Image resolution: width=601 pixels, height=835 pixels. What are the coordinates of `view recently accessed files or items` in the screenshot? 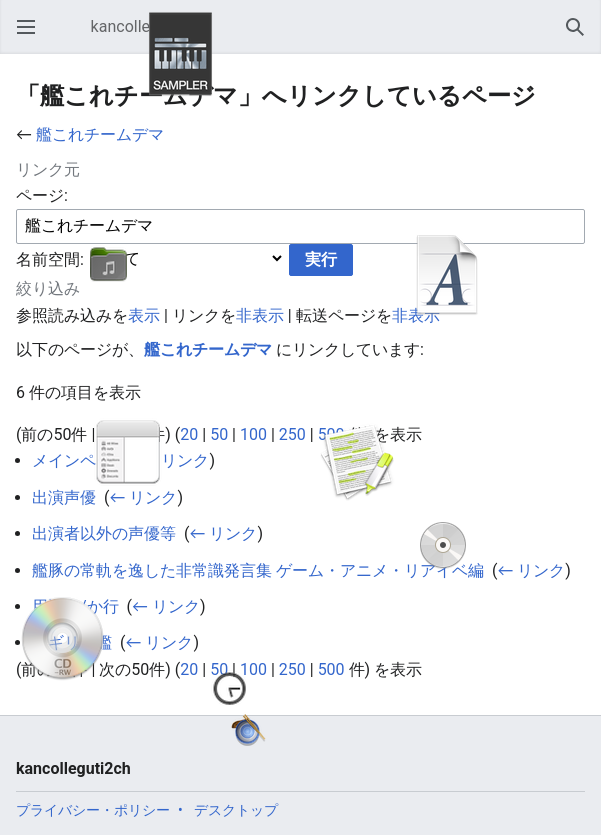 It's located at (228, 687).